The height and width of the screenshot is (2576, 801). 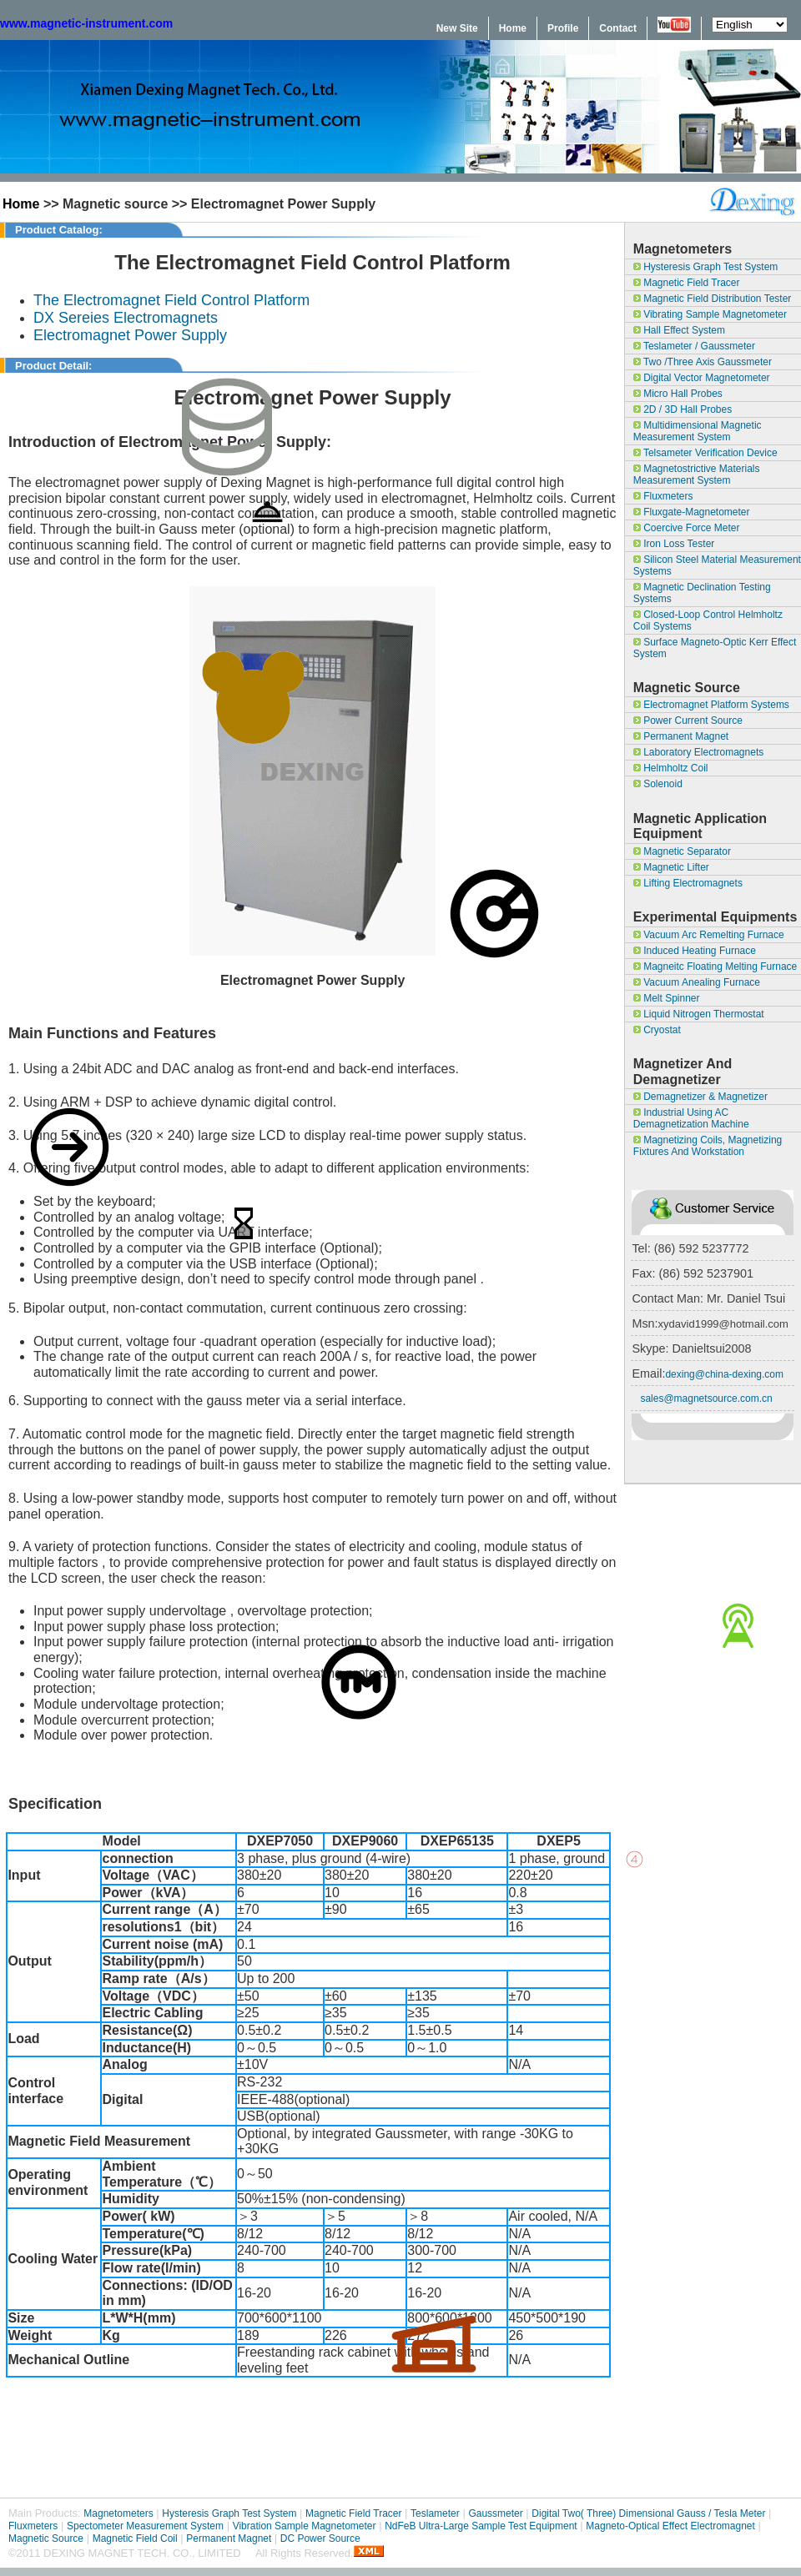 I want to click on access warehouse or storage inventory, so click(x=434, y=2347).